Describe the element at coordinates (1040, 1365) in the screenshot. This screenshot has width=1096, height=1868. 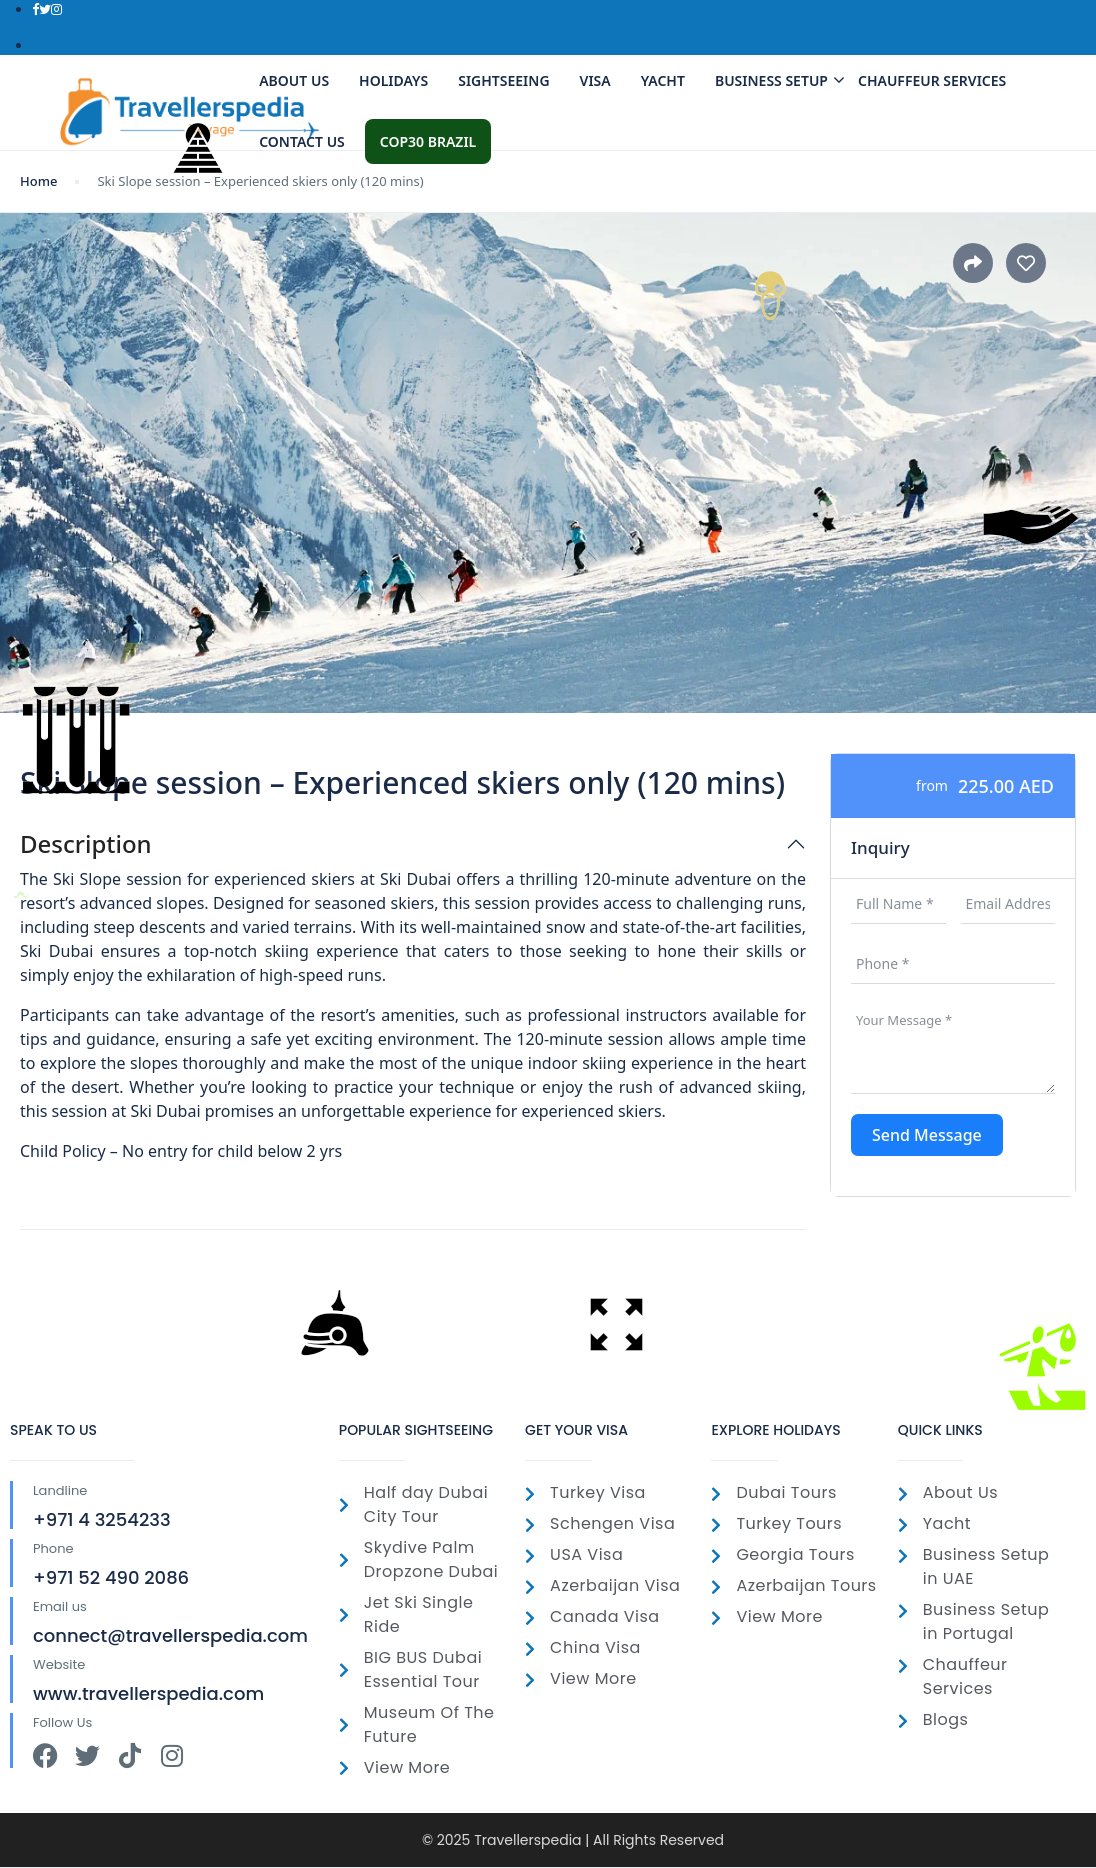
I see `the fool tarot card icon` at that location.